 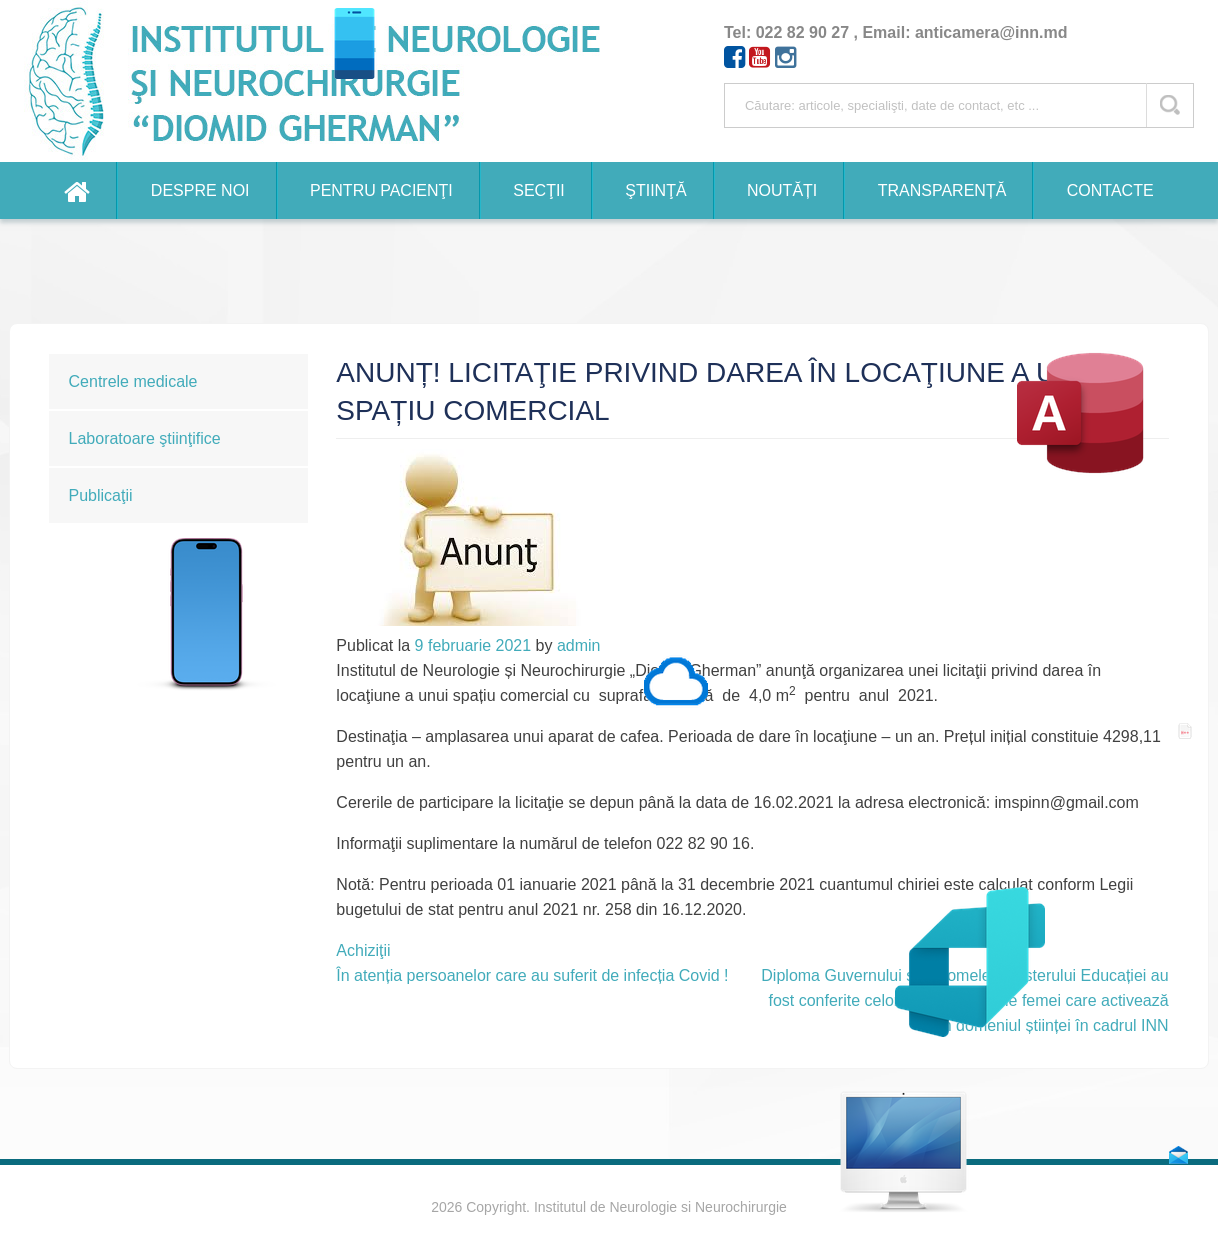 What do you see at coordinates (206, 614) in the screenshot?
I see `iPhone 16 device icon` at bounding box center [206, 614].